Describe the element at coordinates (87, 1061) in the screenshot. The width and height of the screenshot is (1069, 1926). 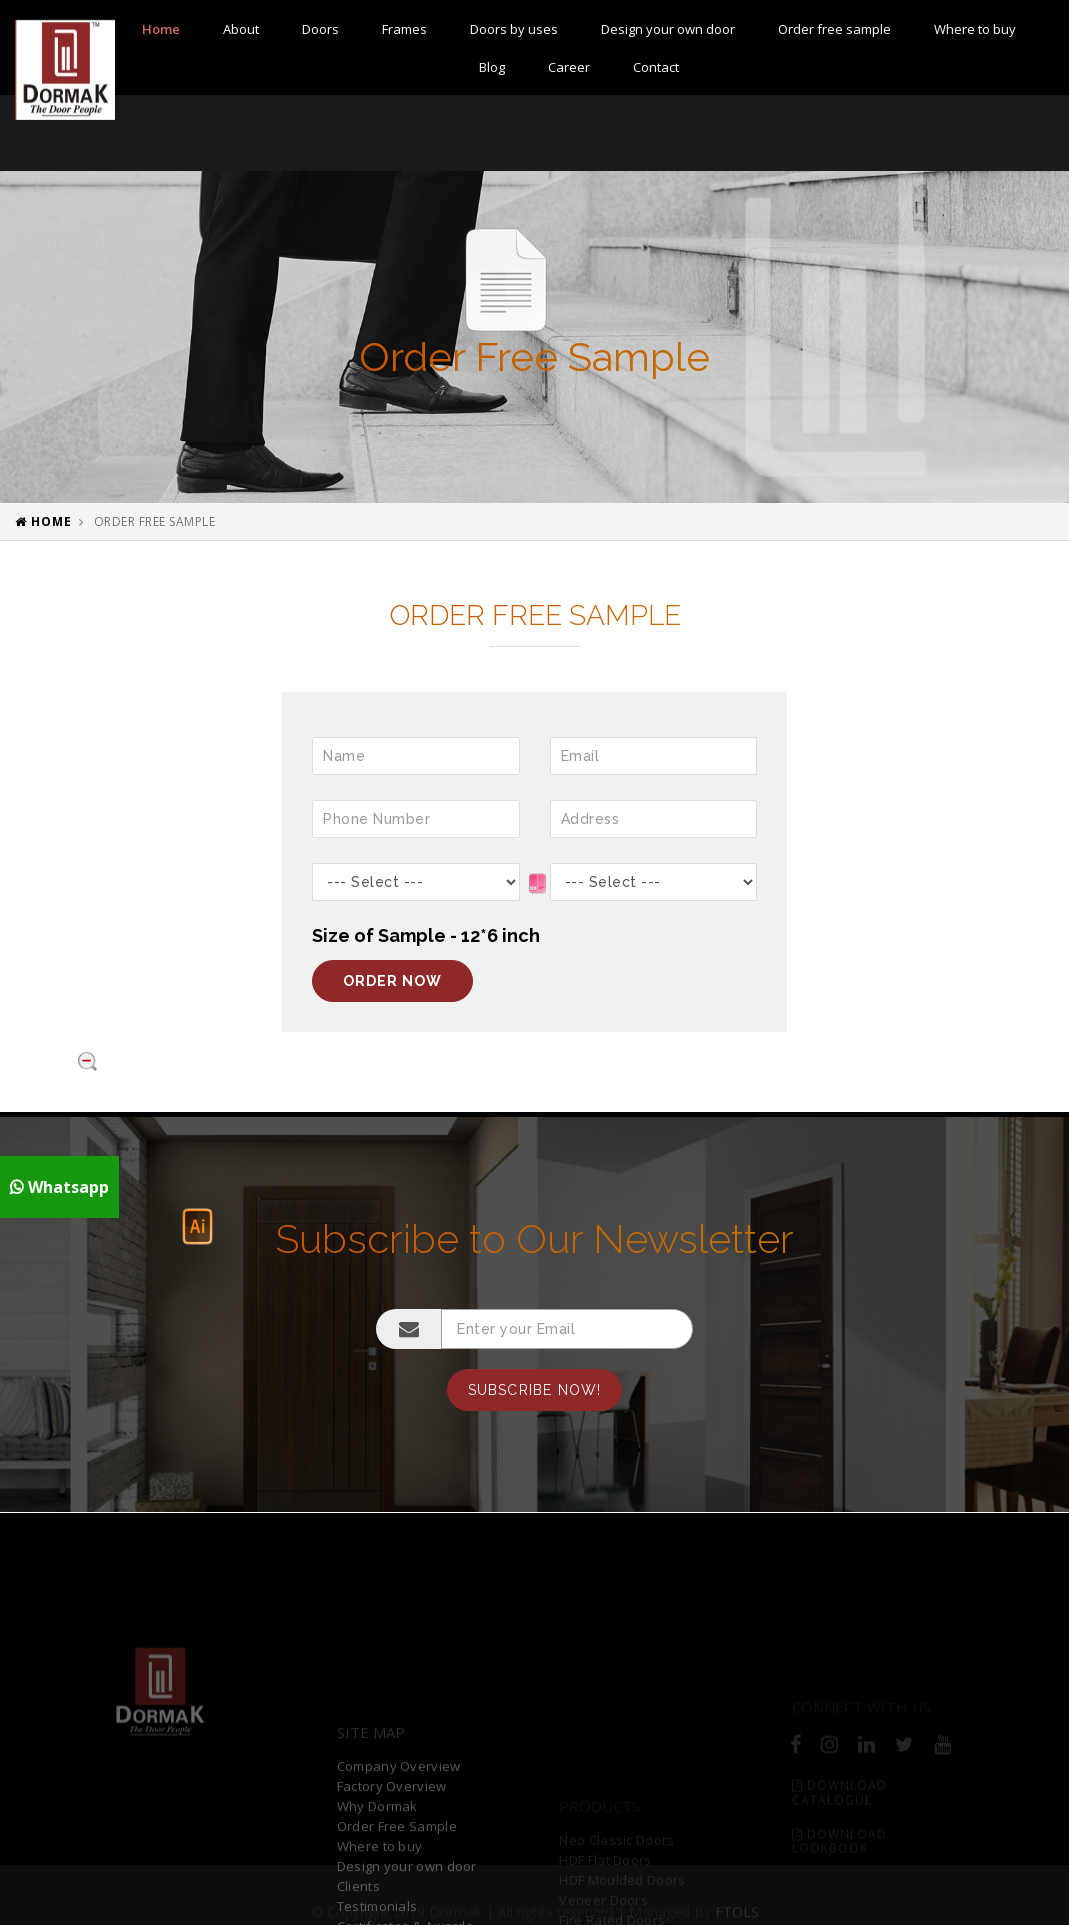
I see `zoom out of document view` at that location.